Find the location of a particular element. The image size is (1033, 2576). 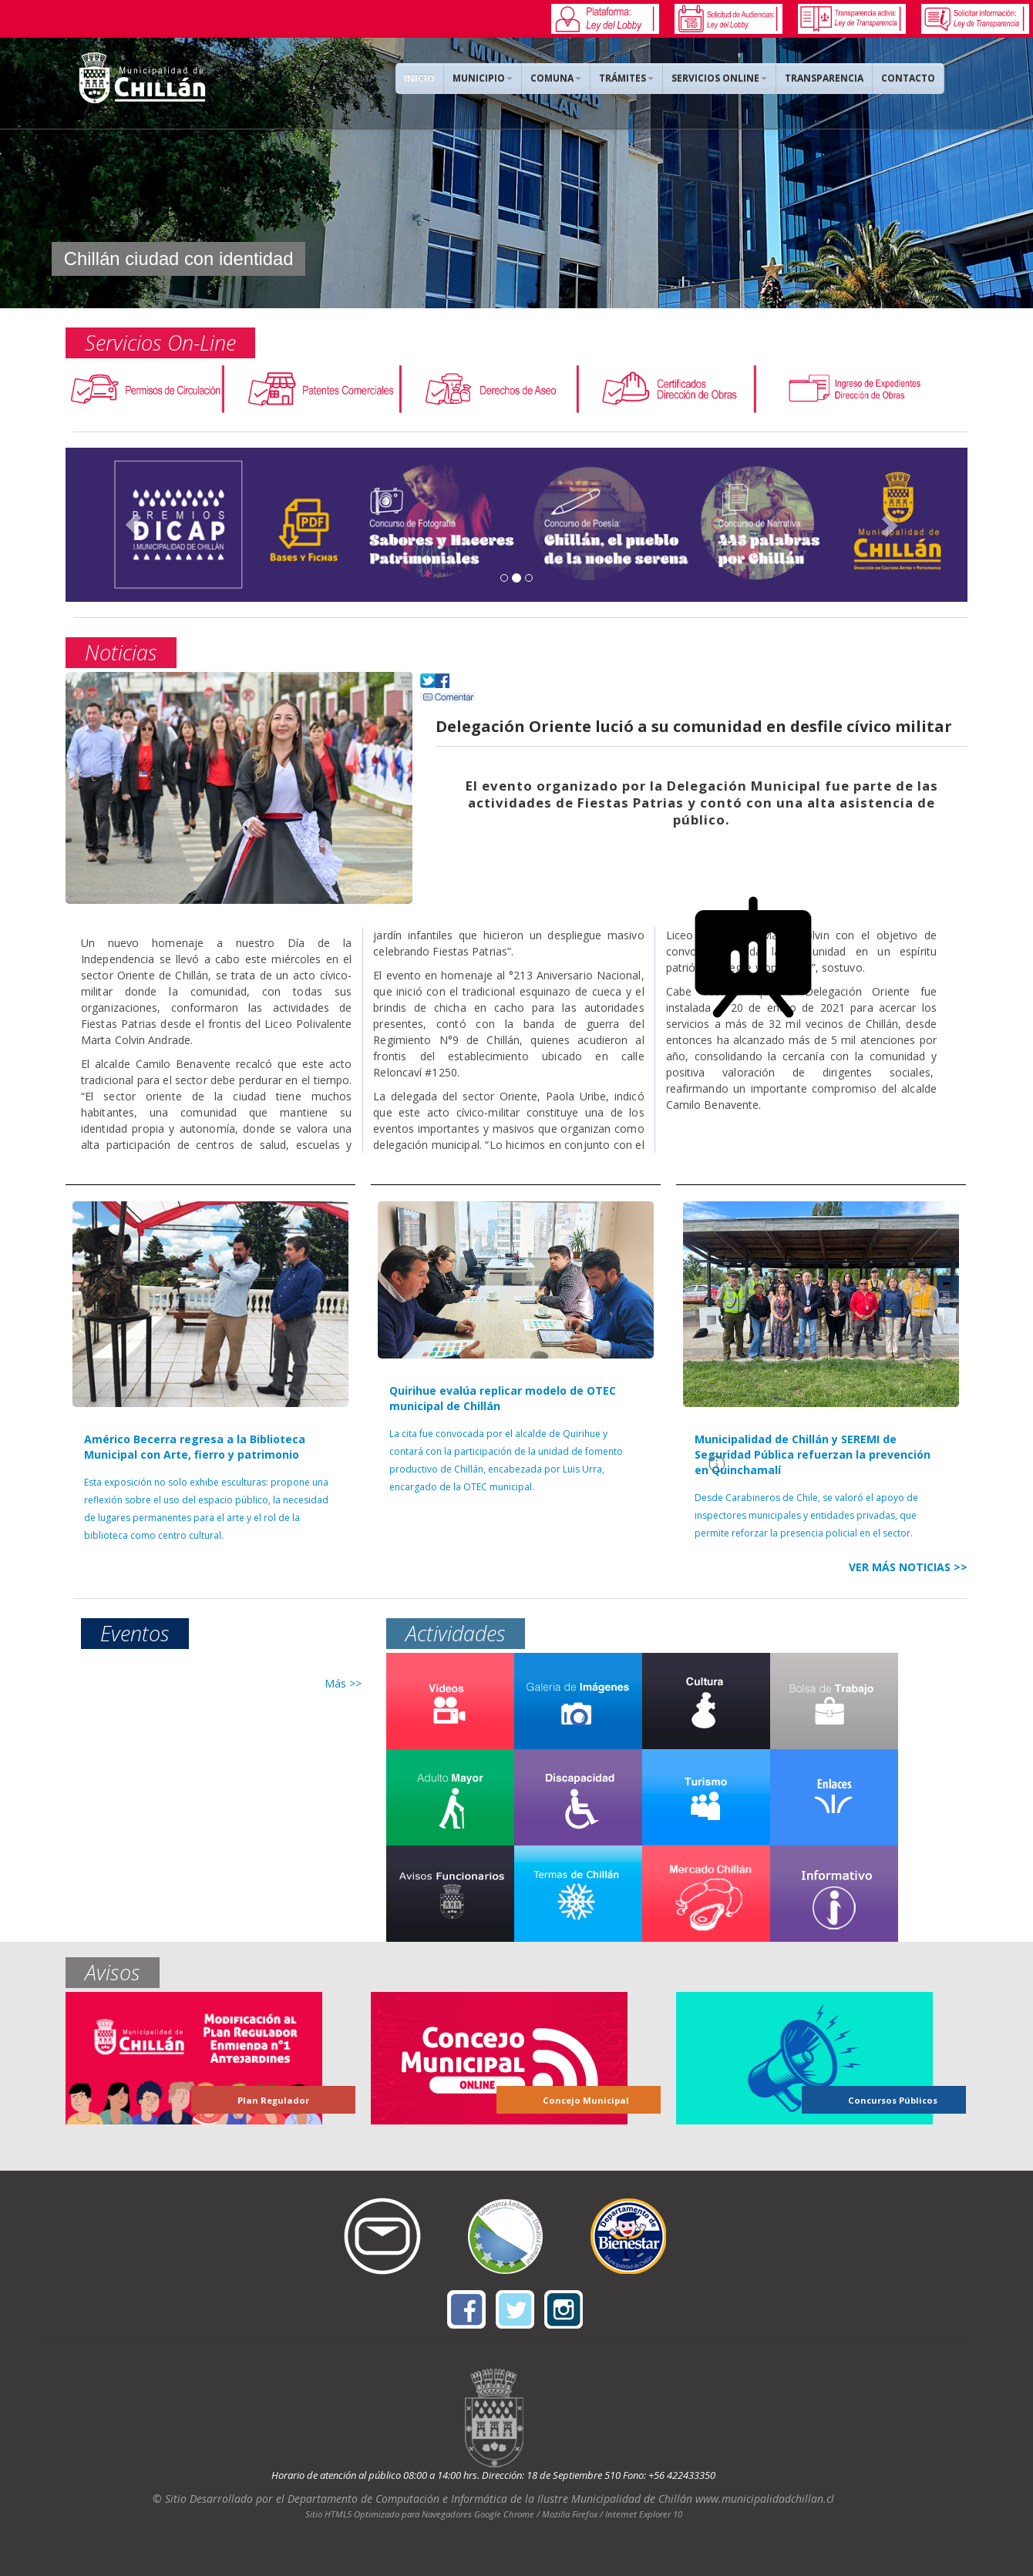

view presentation with data charts is located at coordinates (753, 959).